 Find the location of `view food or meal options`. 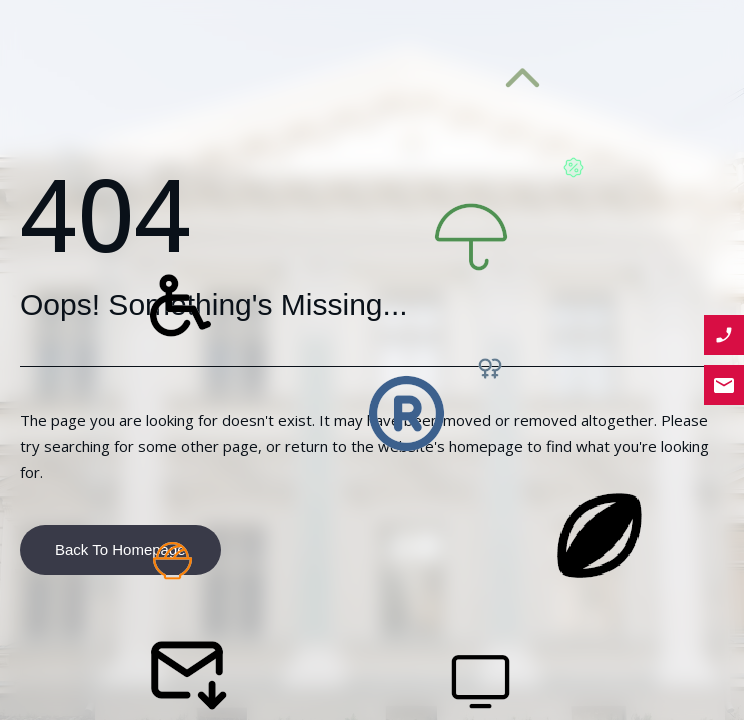

view food or meal options is located at coordinates (172, 561).